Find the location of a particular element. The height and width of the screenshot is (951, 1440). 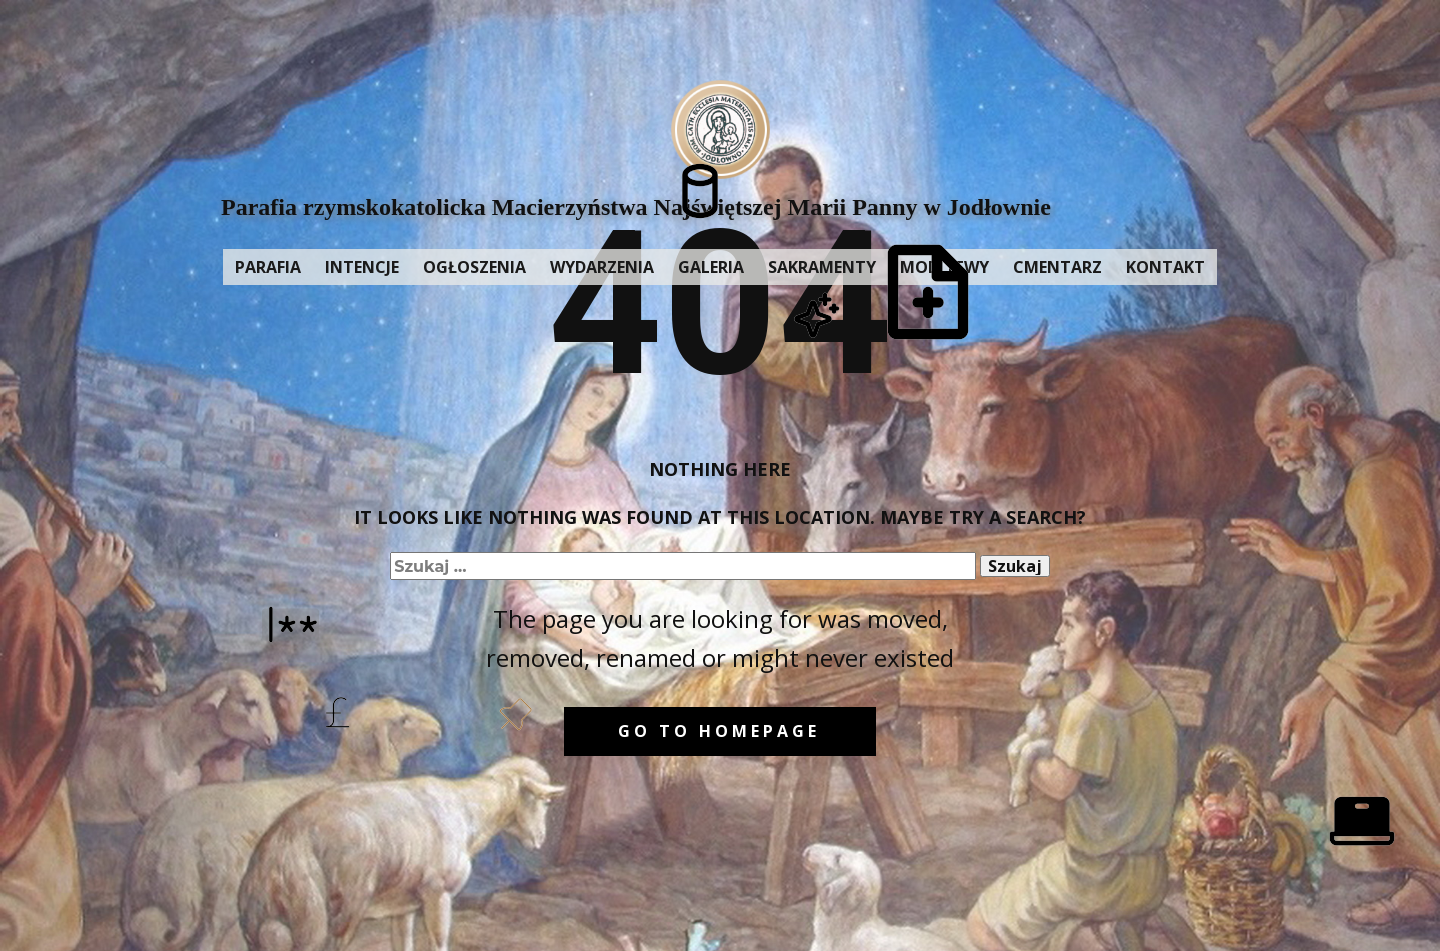

indicates new or AI-generated content is located at coordinates (816, 316).